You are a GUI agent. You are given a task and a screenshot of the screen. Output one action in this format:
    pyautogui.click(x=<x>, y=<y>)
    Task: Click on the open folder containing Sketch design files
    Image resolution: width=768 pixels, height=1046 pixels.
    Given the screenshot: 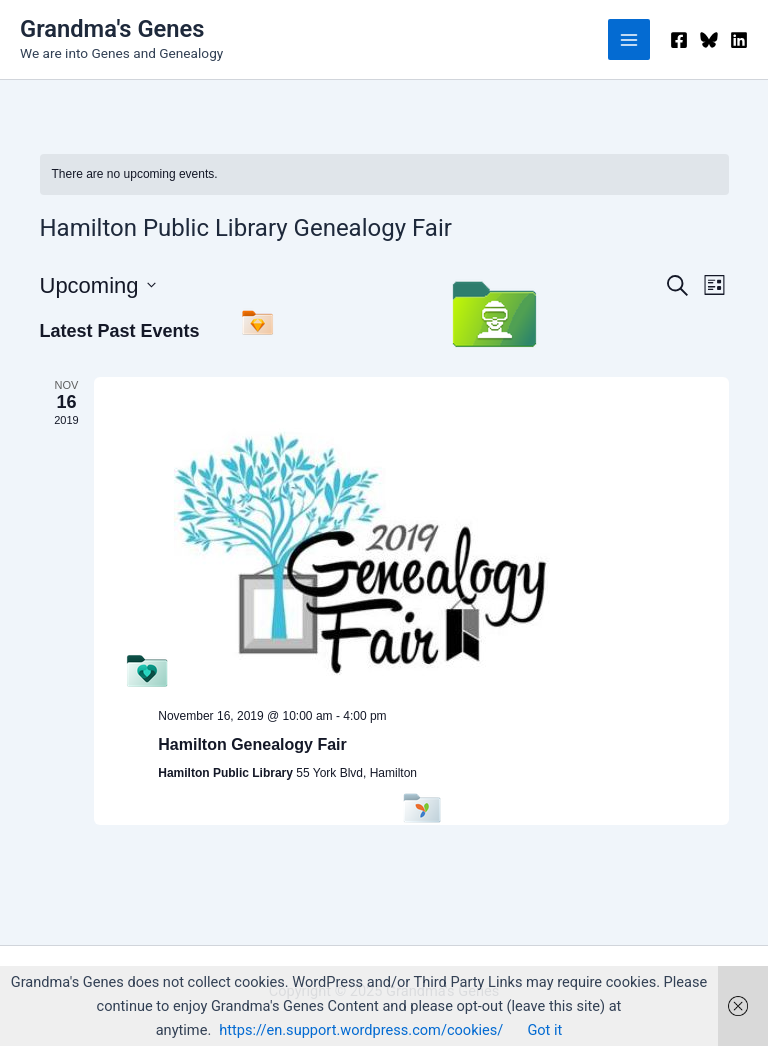 What is the action you would take?
    pyautogui.click(x=257, y=323)
    